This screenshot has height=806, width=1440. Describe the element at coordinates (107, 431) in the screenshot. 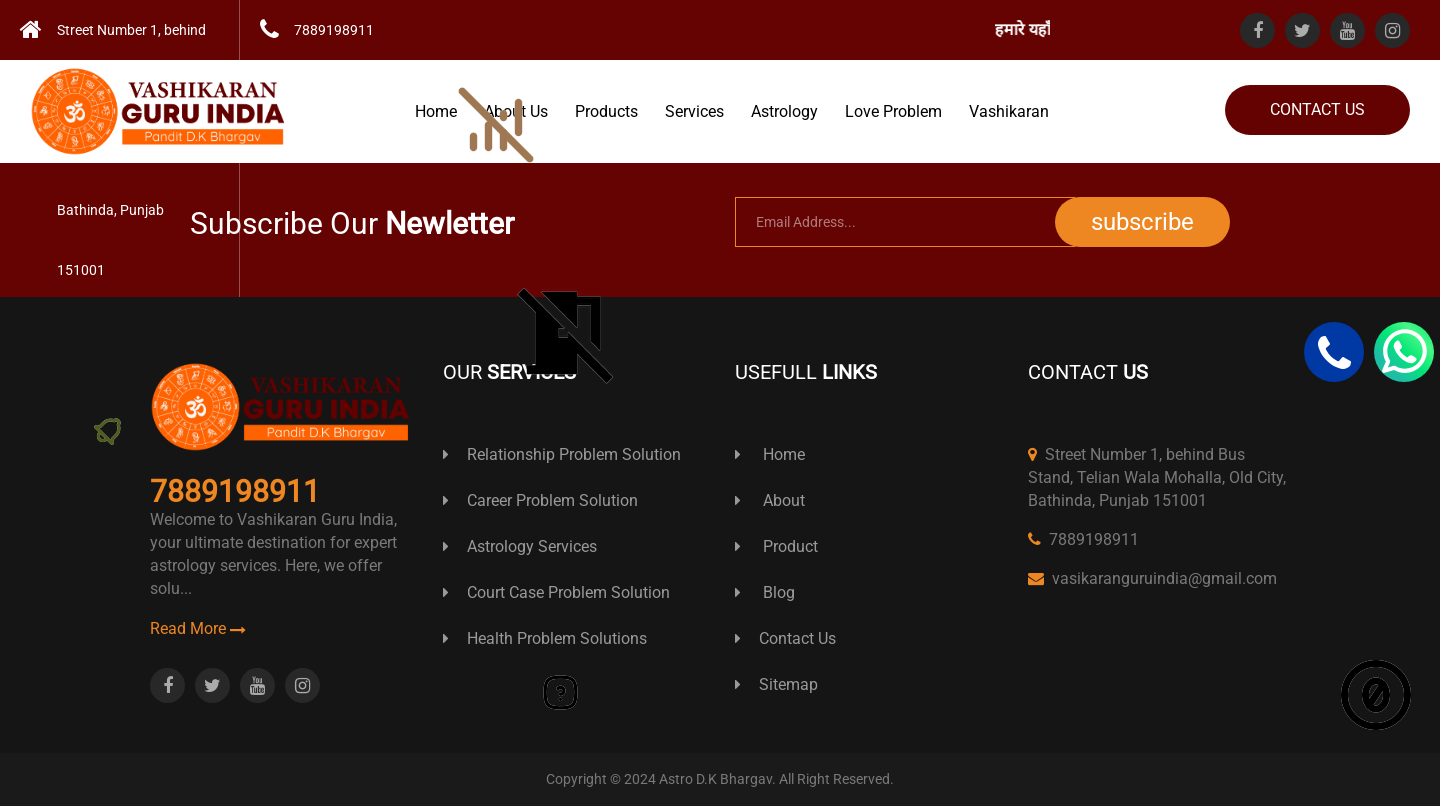

I see `active notification alert` at that location.